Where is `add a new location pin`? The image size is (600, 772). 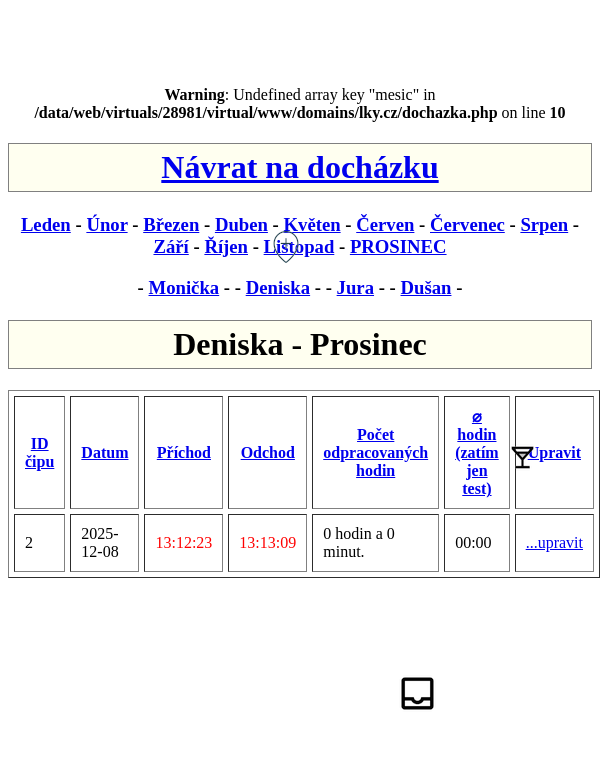
add a new location pin is located at coordinates (286, 247).